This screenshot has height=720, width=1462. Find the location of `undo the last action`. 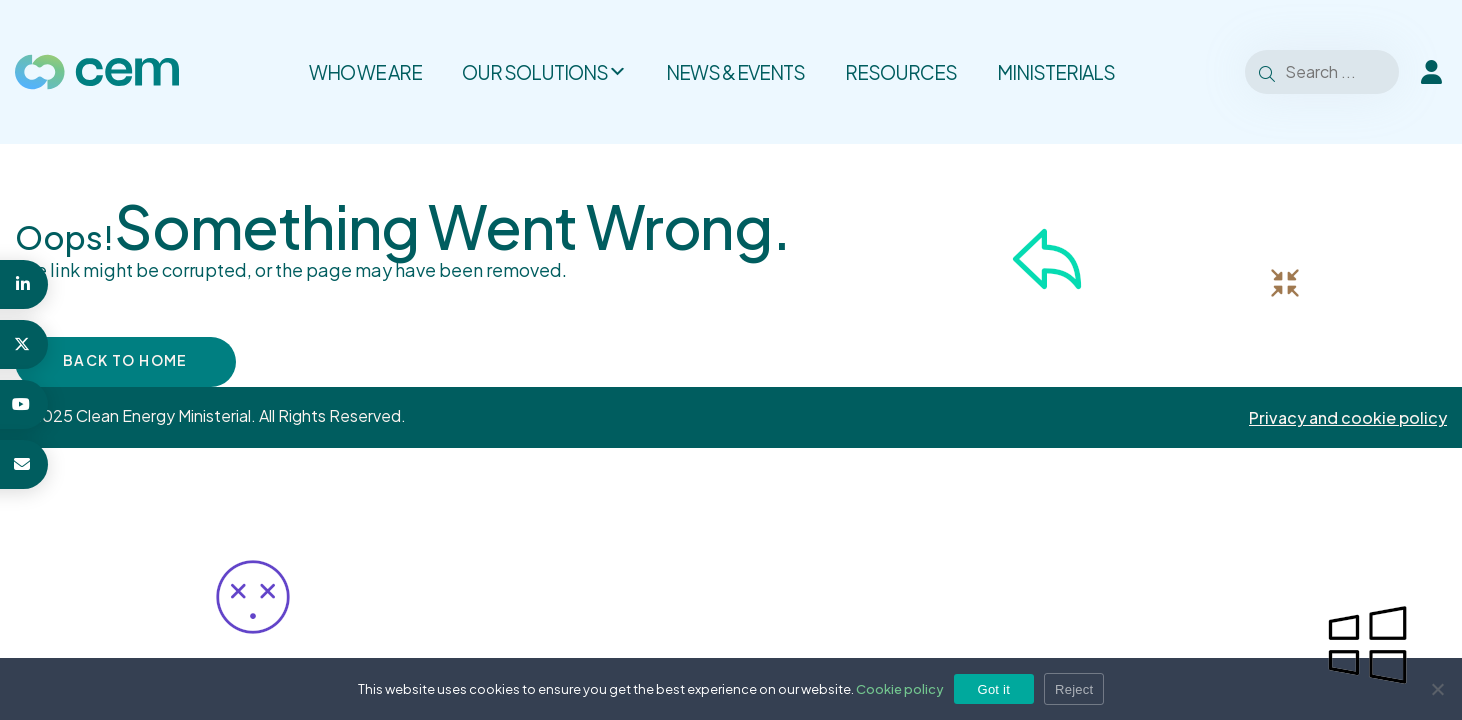

undo the last action is located at coordinates (1047, 259).